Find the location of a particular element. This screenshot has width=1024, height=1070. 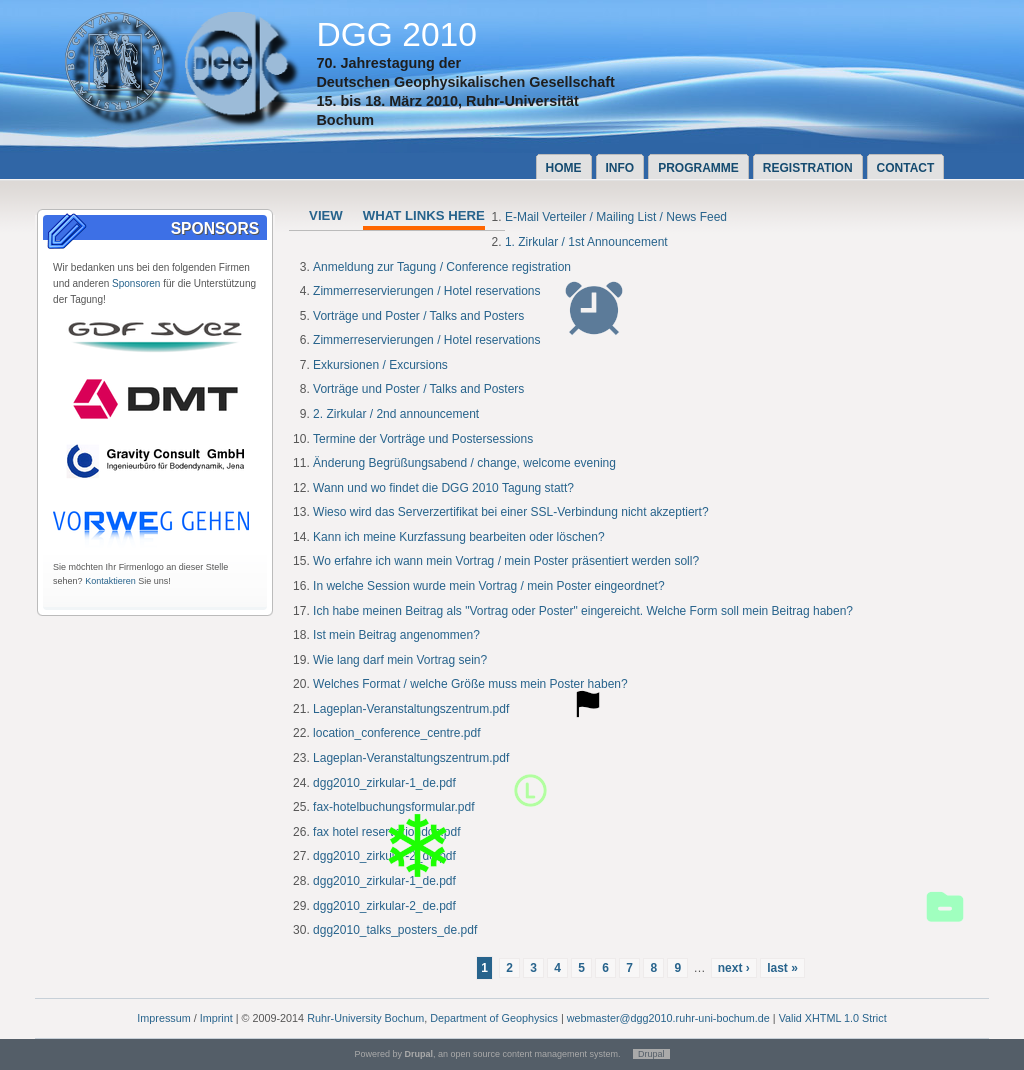

remove a folder is located at coordinates (945, 908).